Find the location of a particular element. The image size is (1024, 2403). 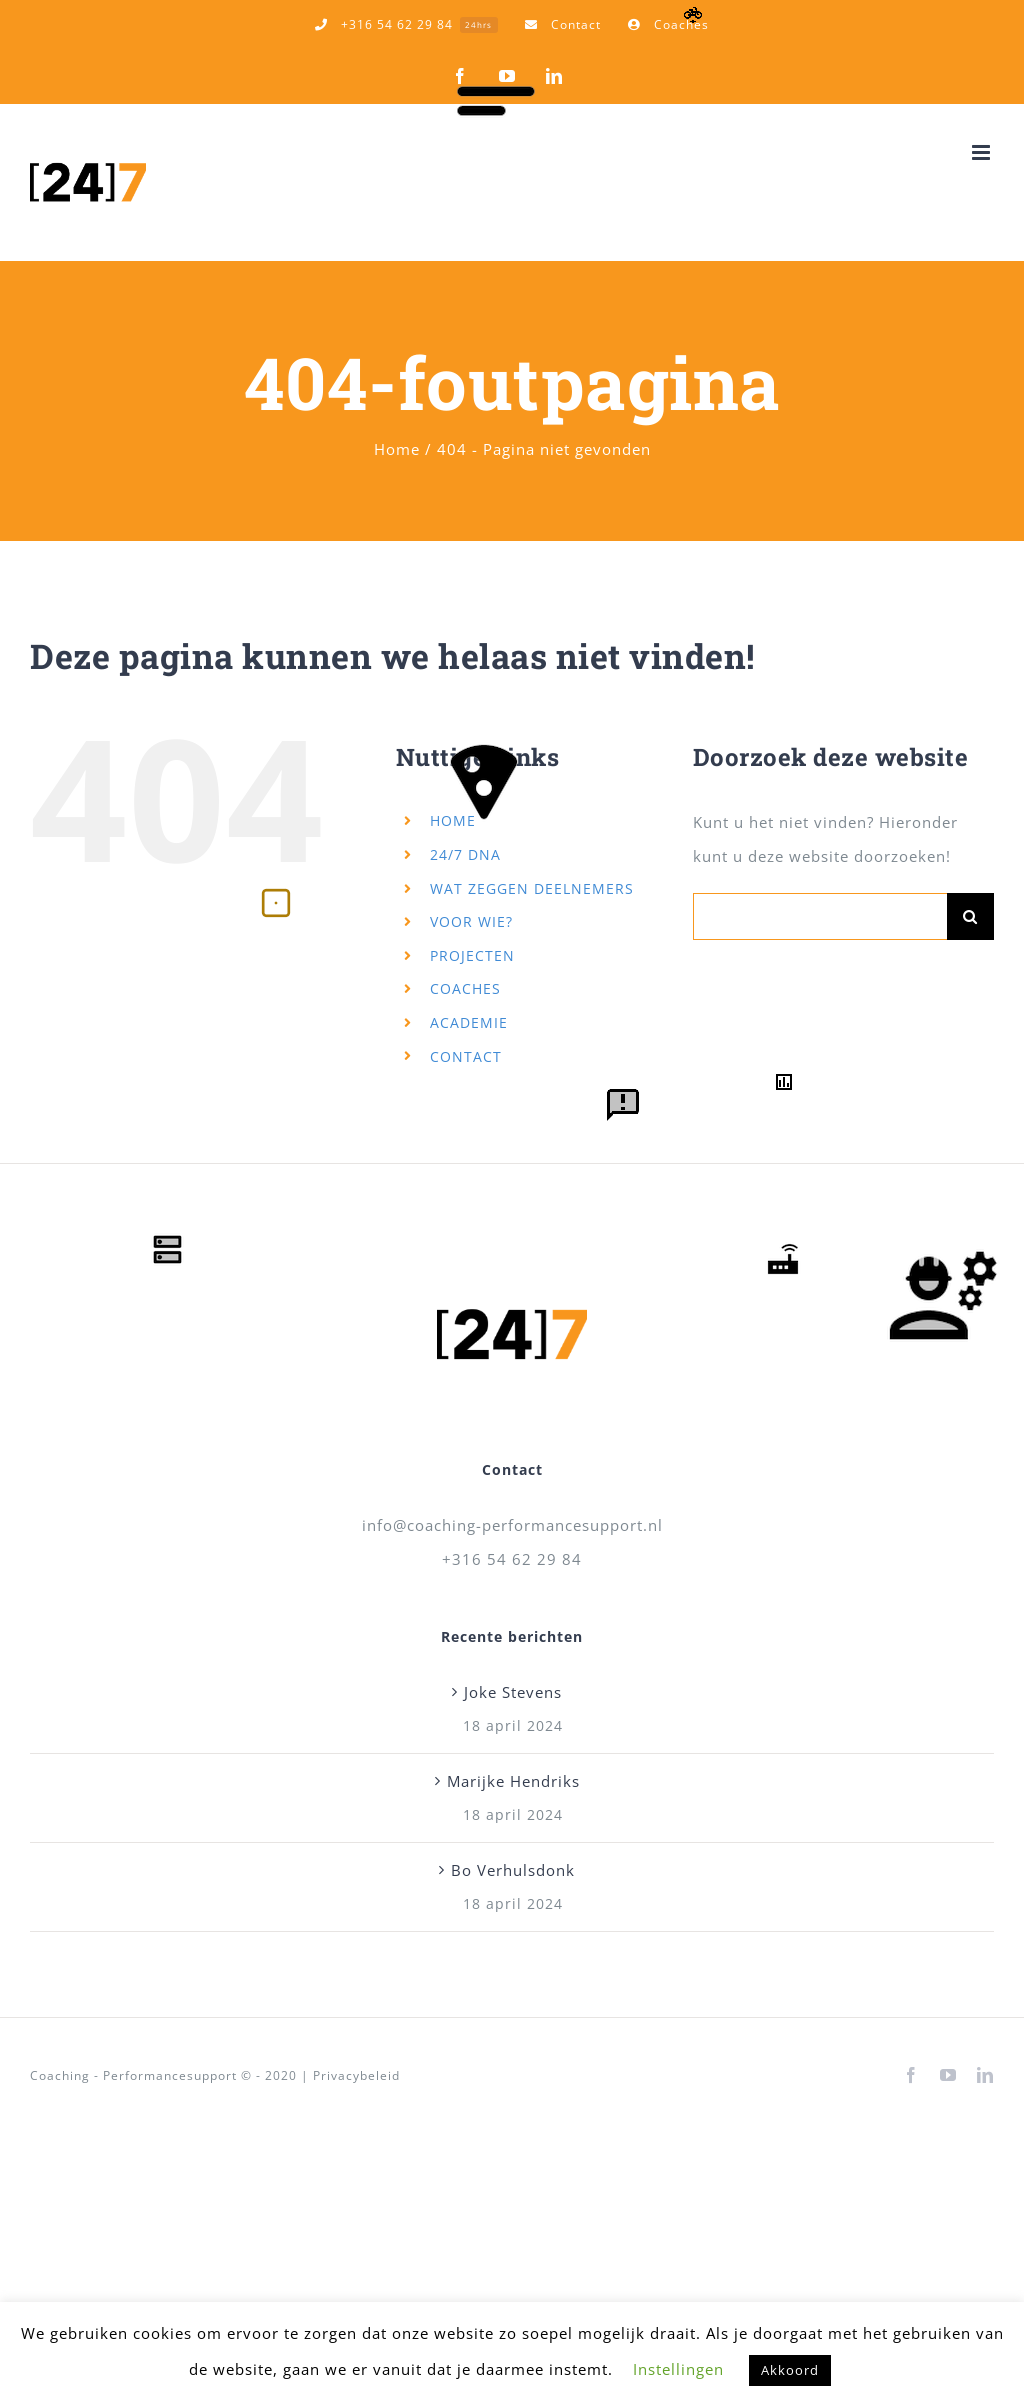

insert a chart or graph into a document is located at coordinates (784, 1082).